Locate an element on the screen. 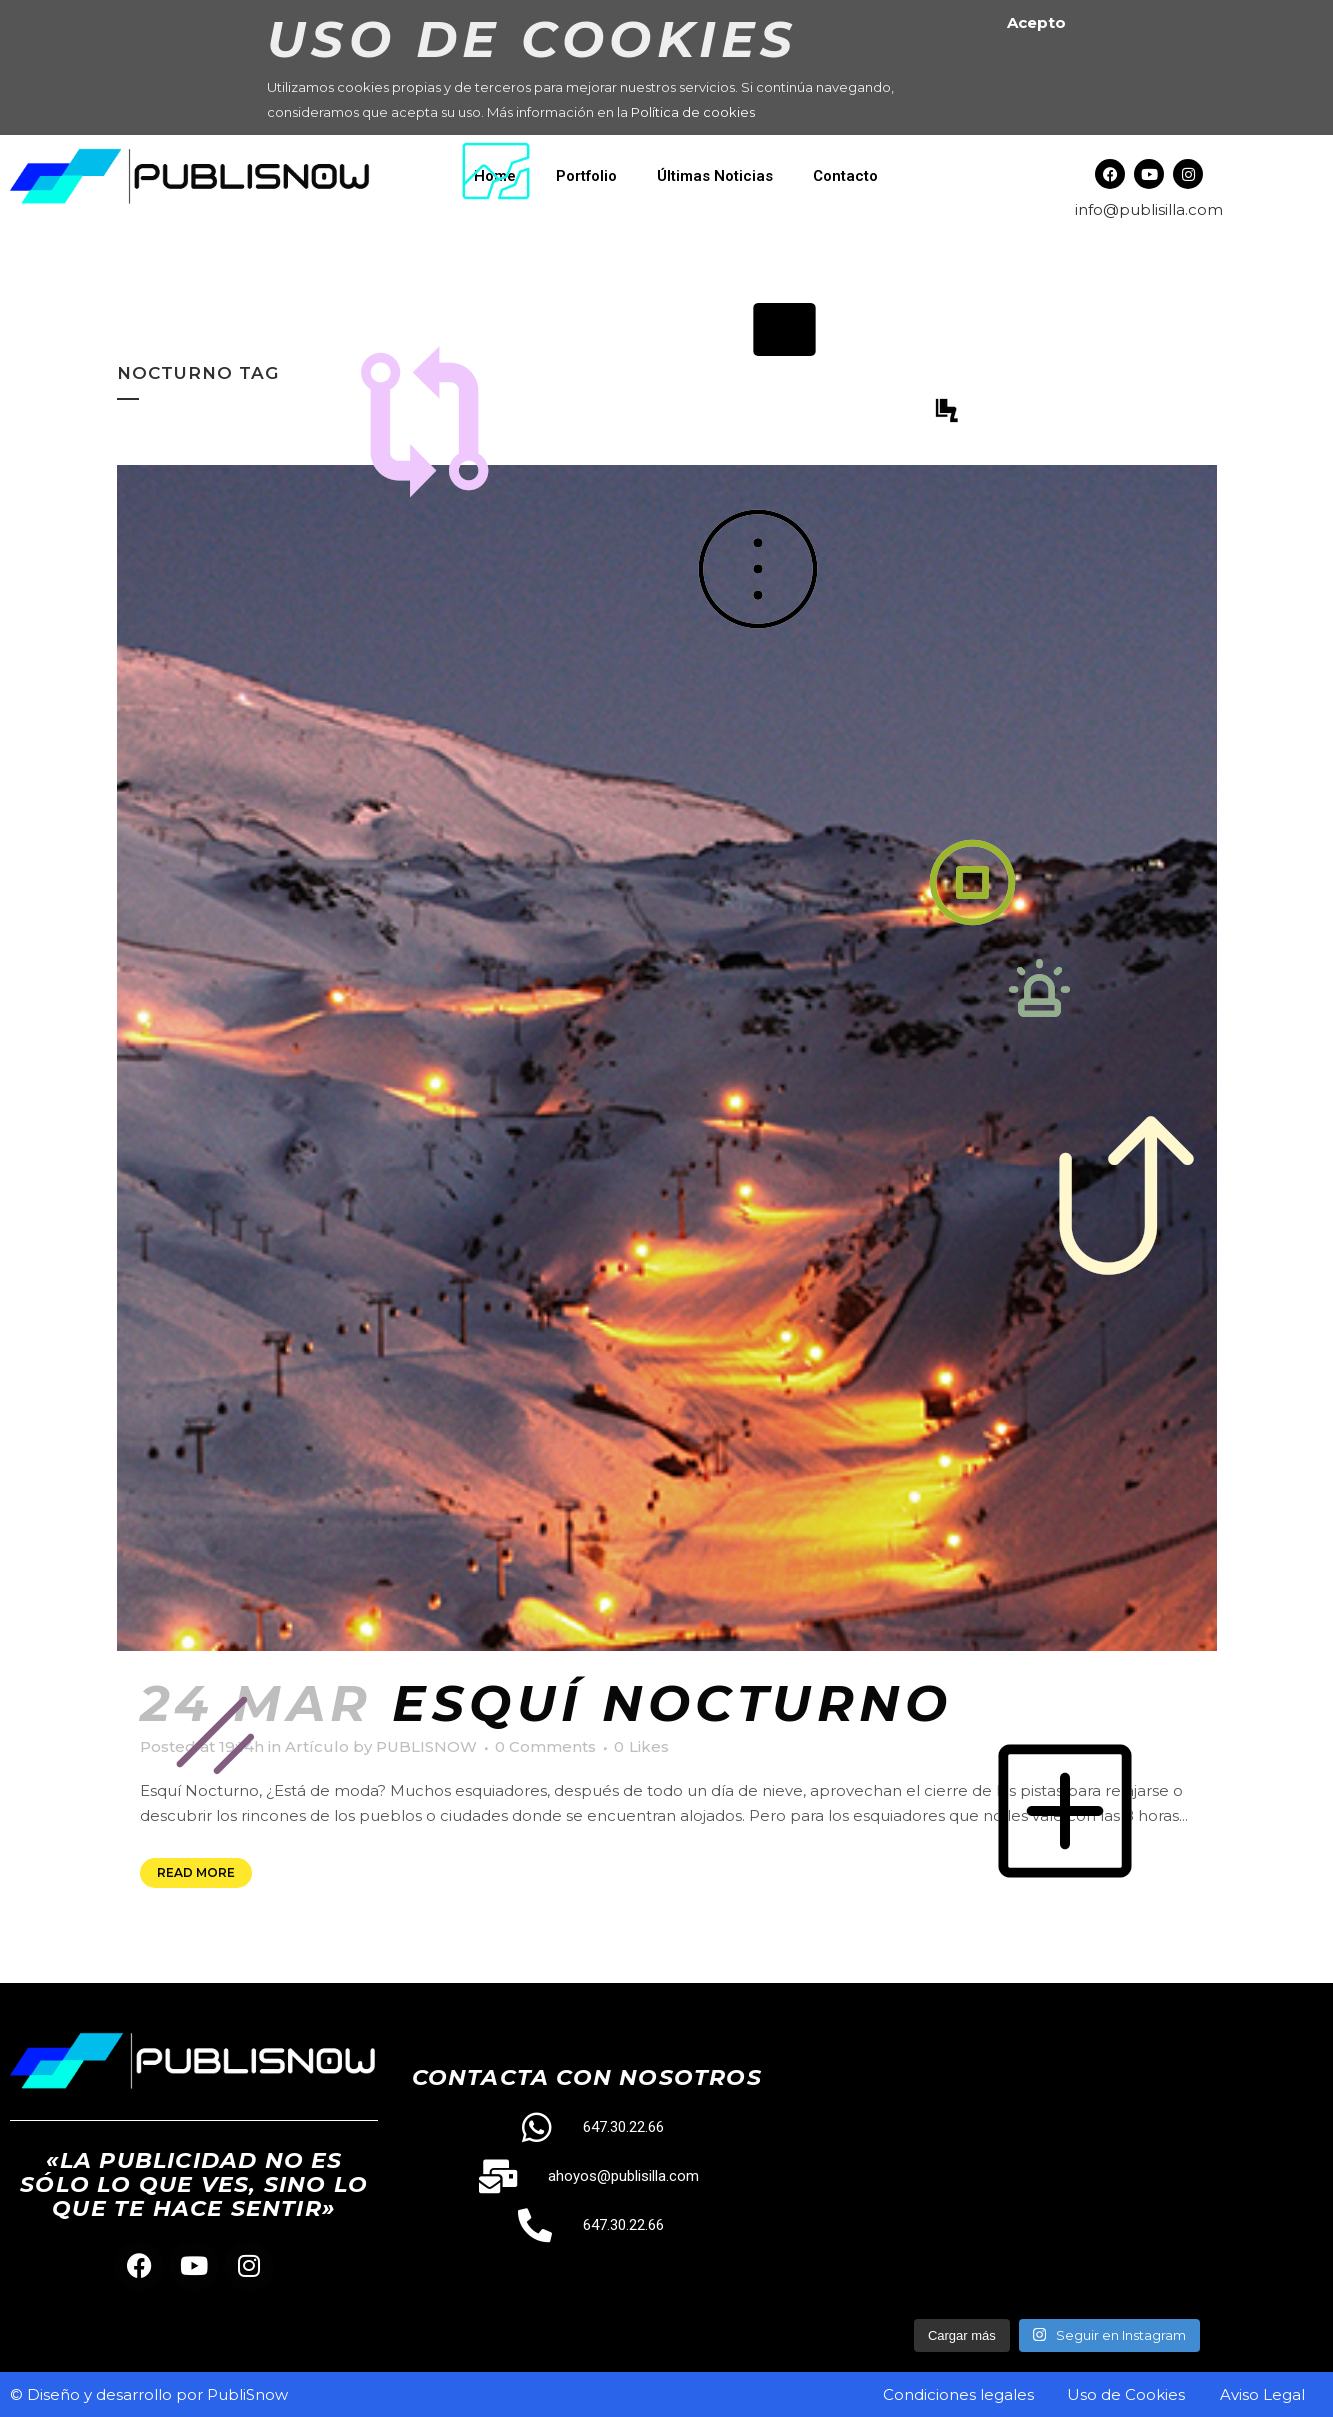 The height and width of the screenshot is (2417, 1333). indicates urgent or high-priority notification is located at coordinates (1039, 989).